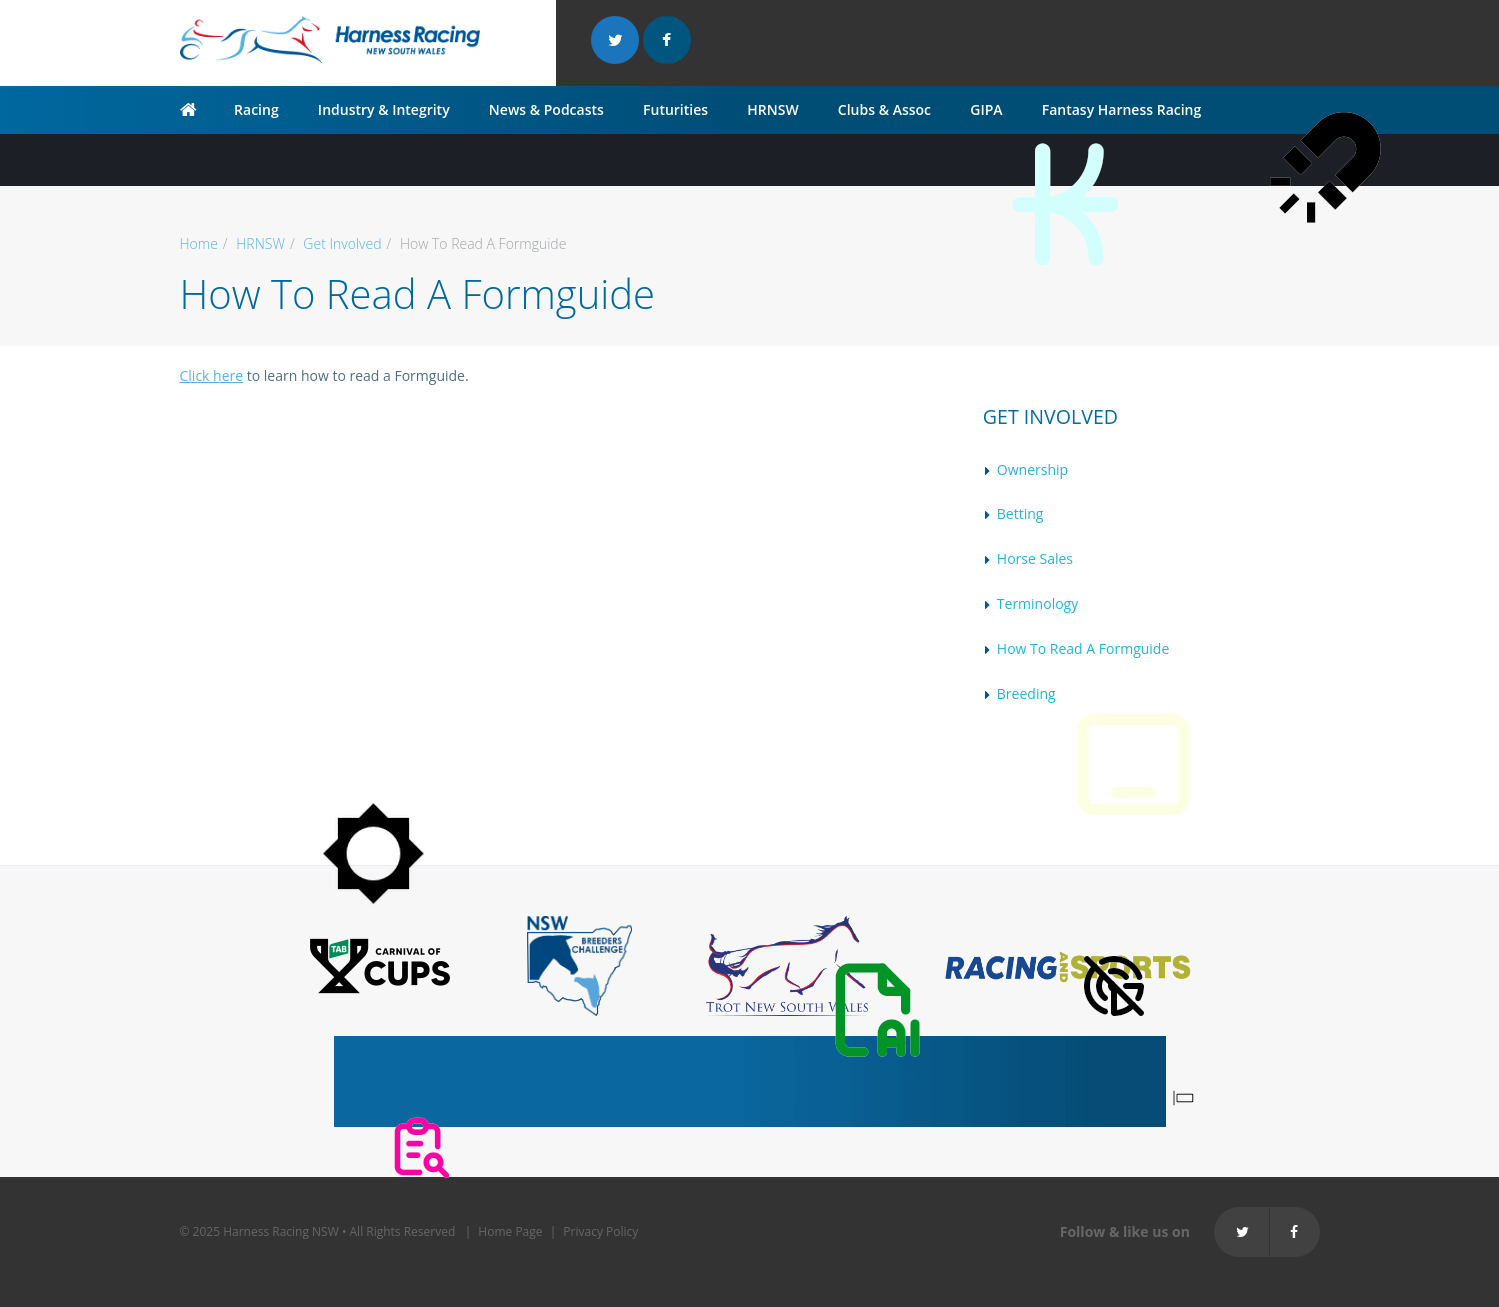 The width and height of the screenshot is (1499, 1307). I want to click on switch to landscape mode, so click(1133, 764).